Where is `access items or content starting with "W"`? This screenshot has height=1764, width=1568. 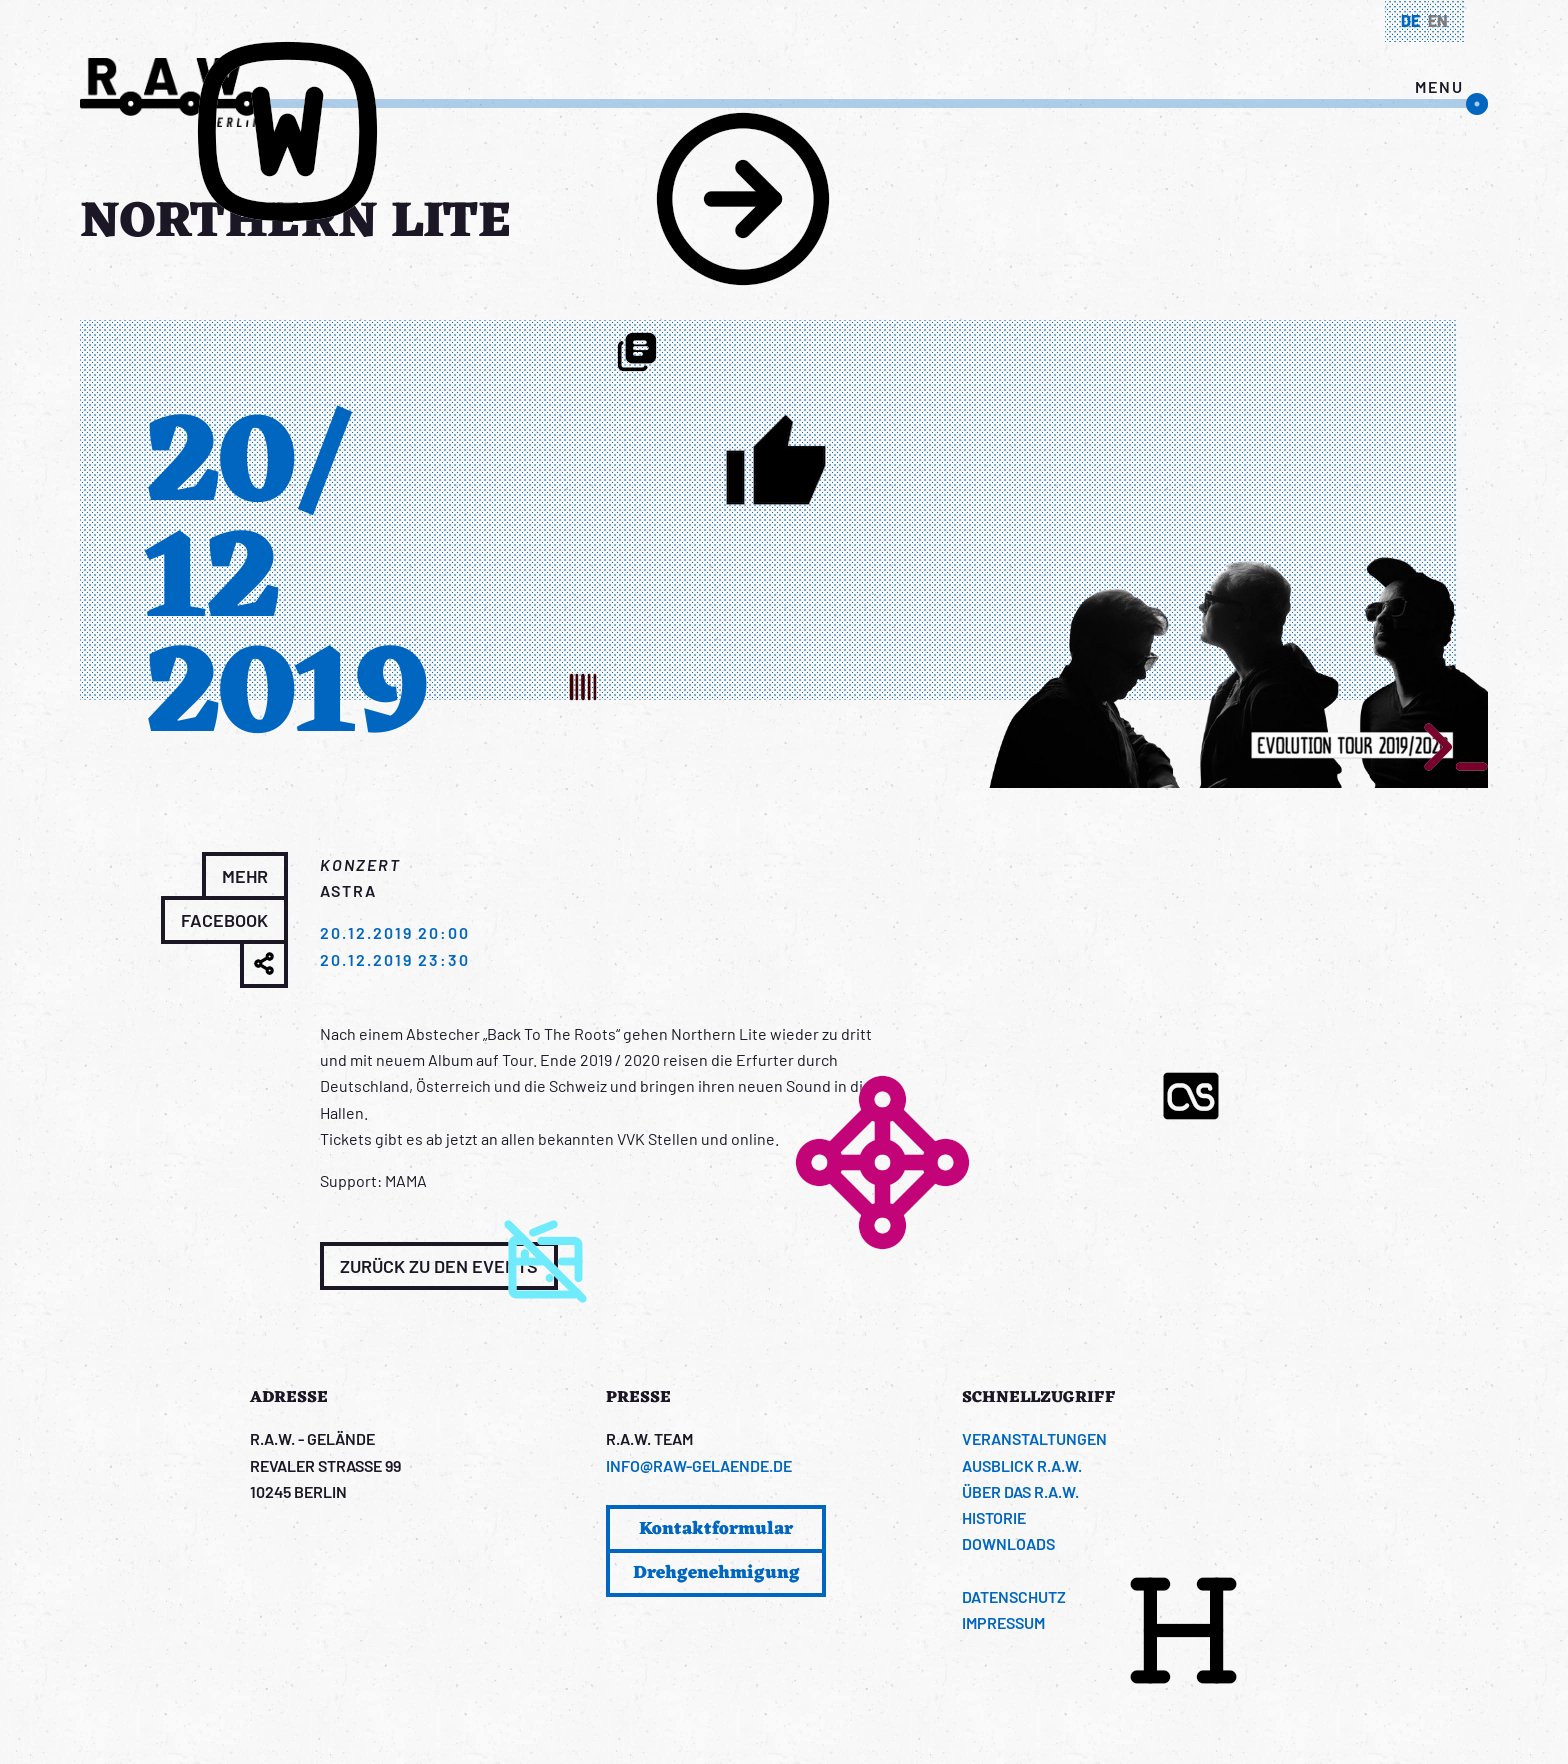 access items or content starting with "W" is located at coordinates (287, 131).